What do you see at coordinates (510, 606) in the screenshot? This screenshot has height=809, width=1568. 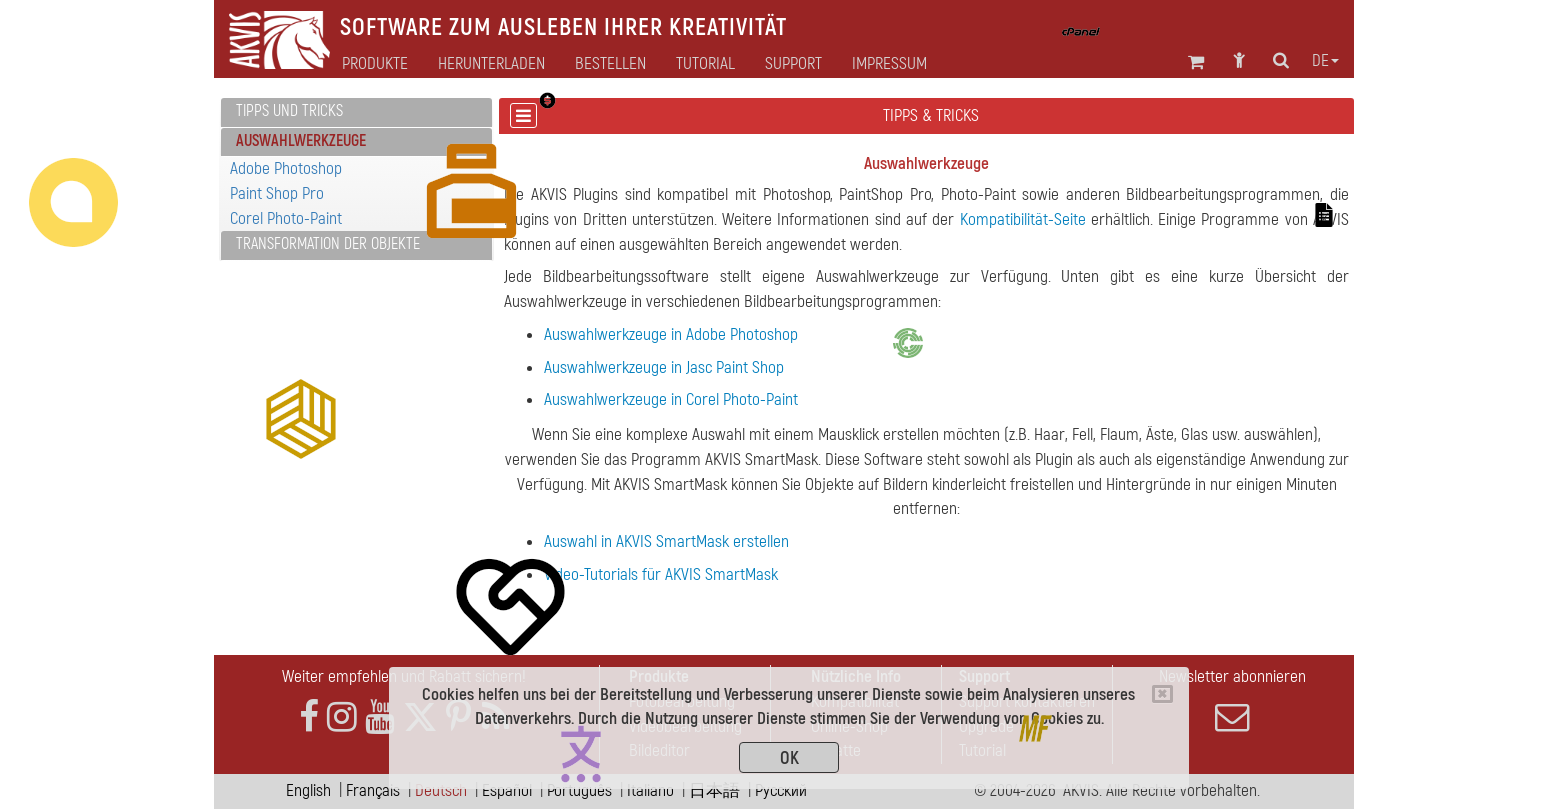 I see `access customer service or support` at bounding box center [510, 606].